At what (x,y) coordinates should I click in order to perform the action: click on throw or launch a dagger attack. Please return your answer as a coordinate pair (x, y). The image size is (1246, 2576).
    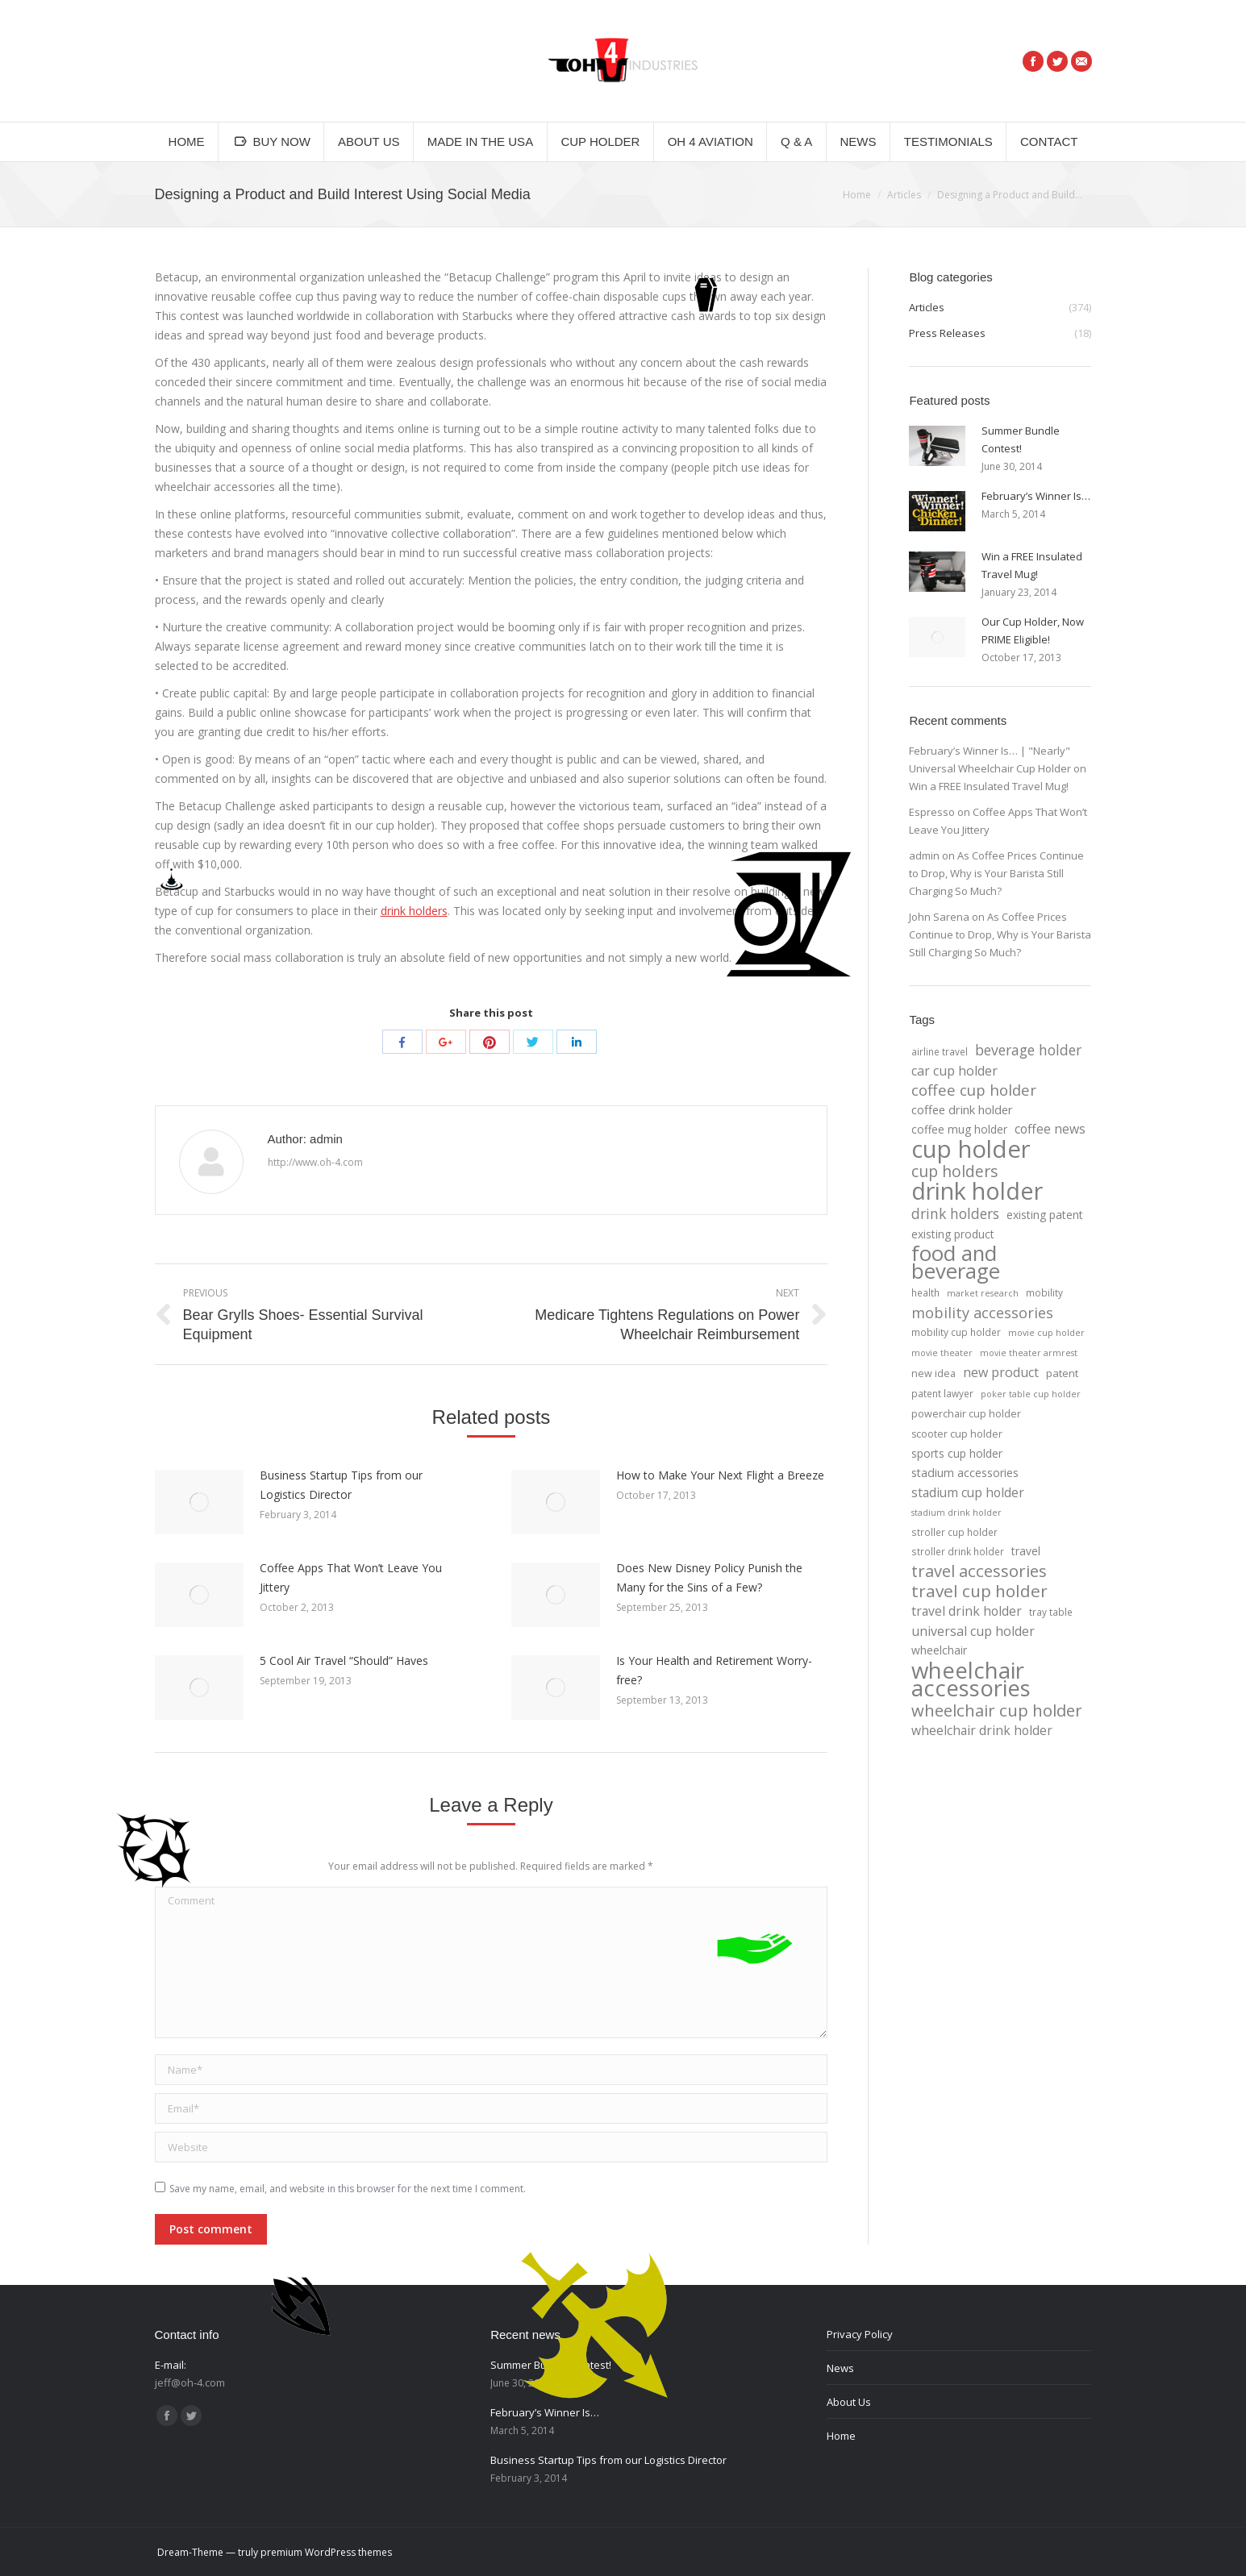
    Looking at the image, I should click on (302, 2307).